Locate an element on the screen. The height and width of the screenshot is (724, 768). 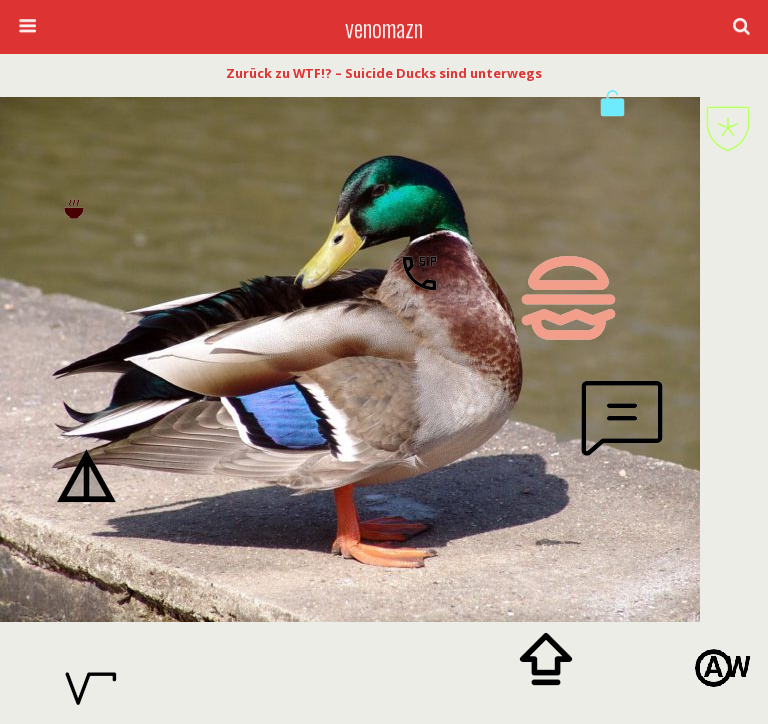
view hot food or soup options is located at coordinates (74, 209).